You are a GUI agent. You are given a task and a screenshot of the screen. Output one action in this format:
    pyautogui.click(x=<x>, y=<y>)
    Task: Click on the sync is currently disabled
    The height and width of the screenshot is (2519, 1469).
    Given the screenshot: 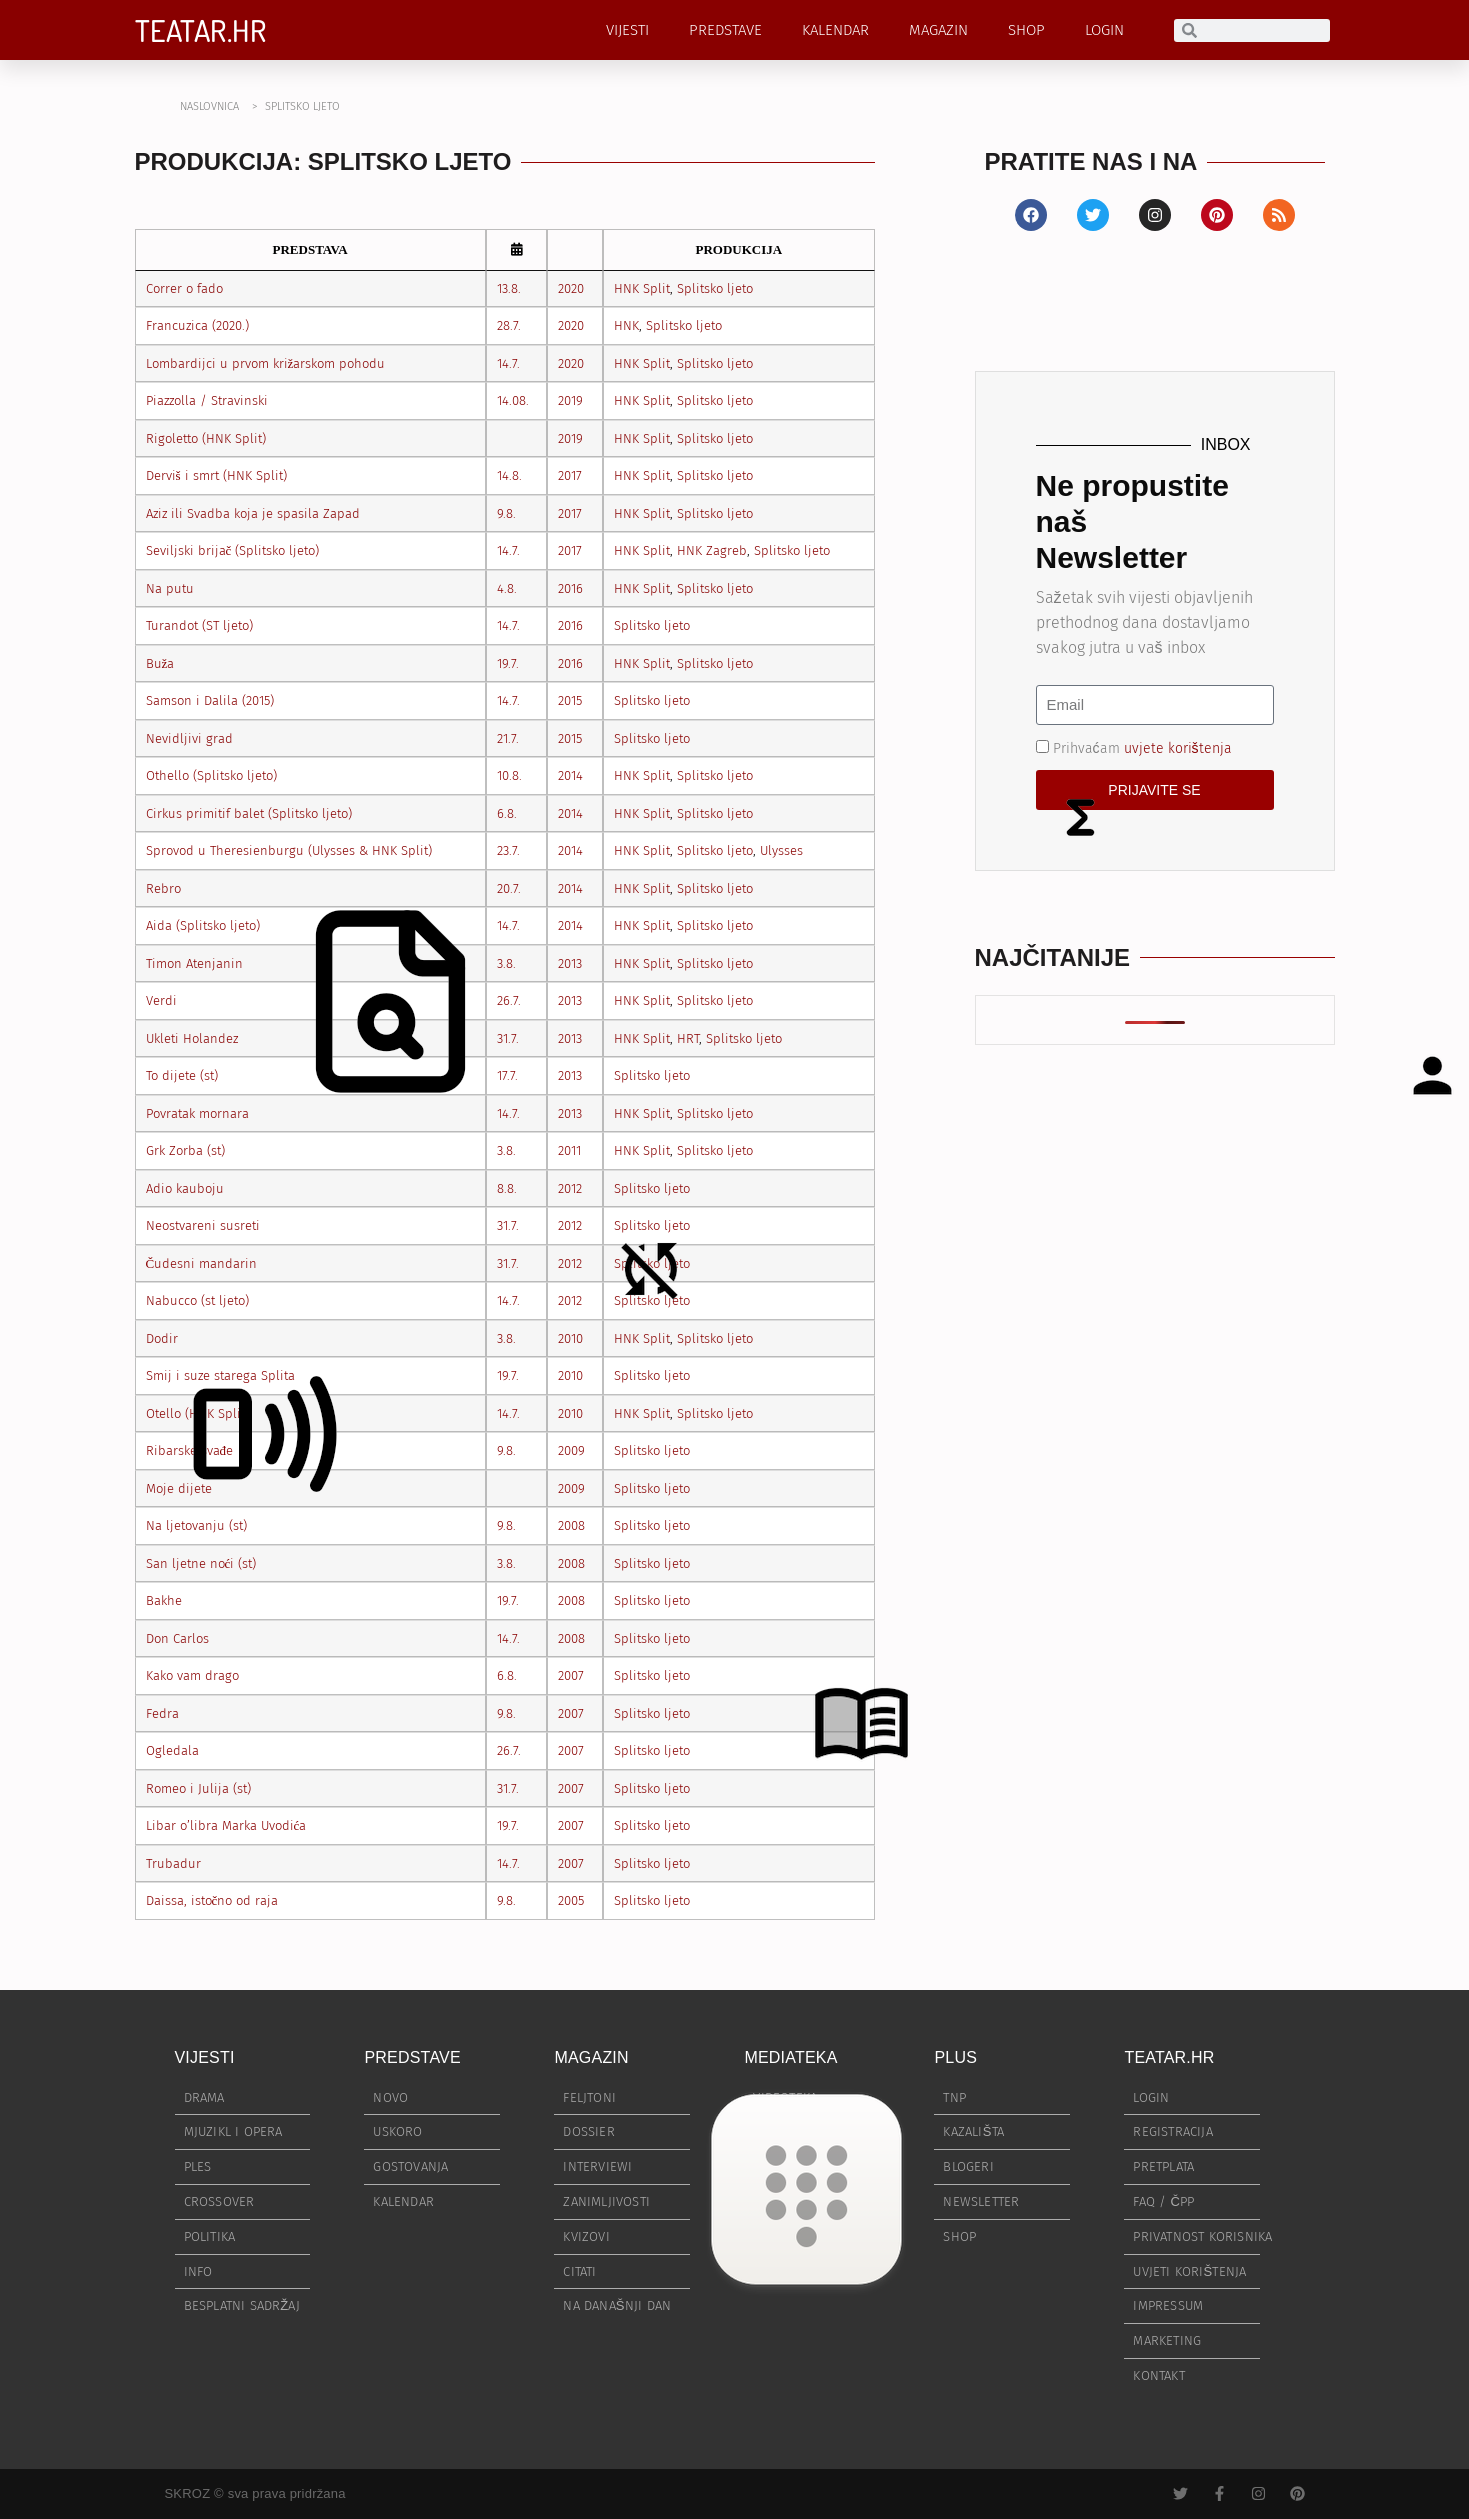 What is the action you would take?
    pyautogui.click(x=651, y=1269)
    